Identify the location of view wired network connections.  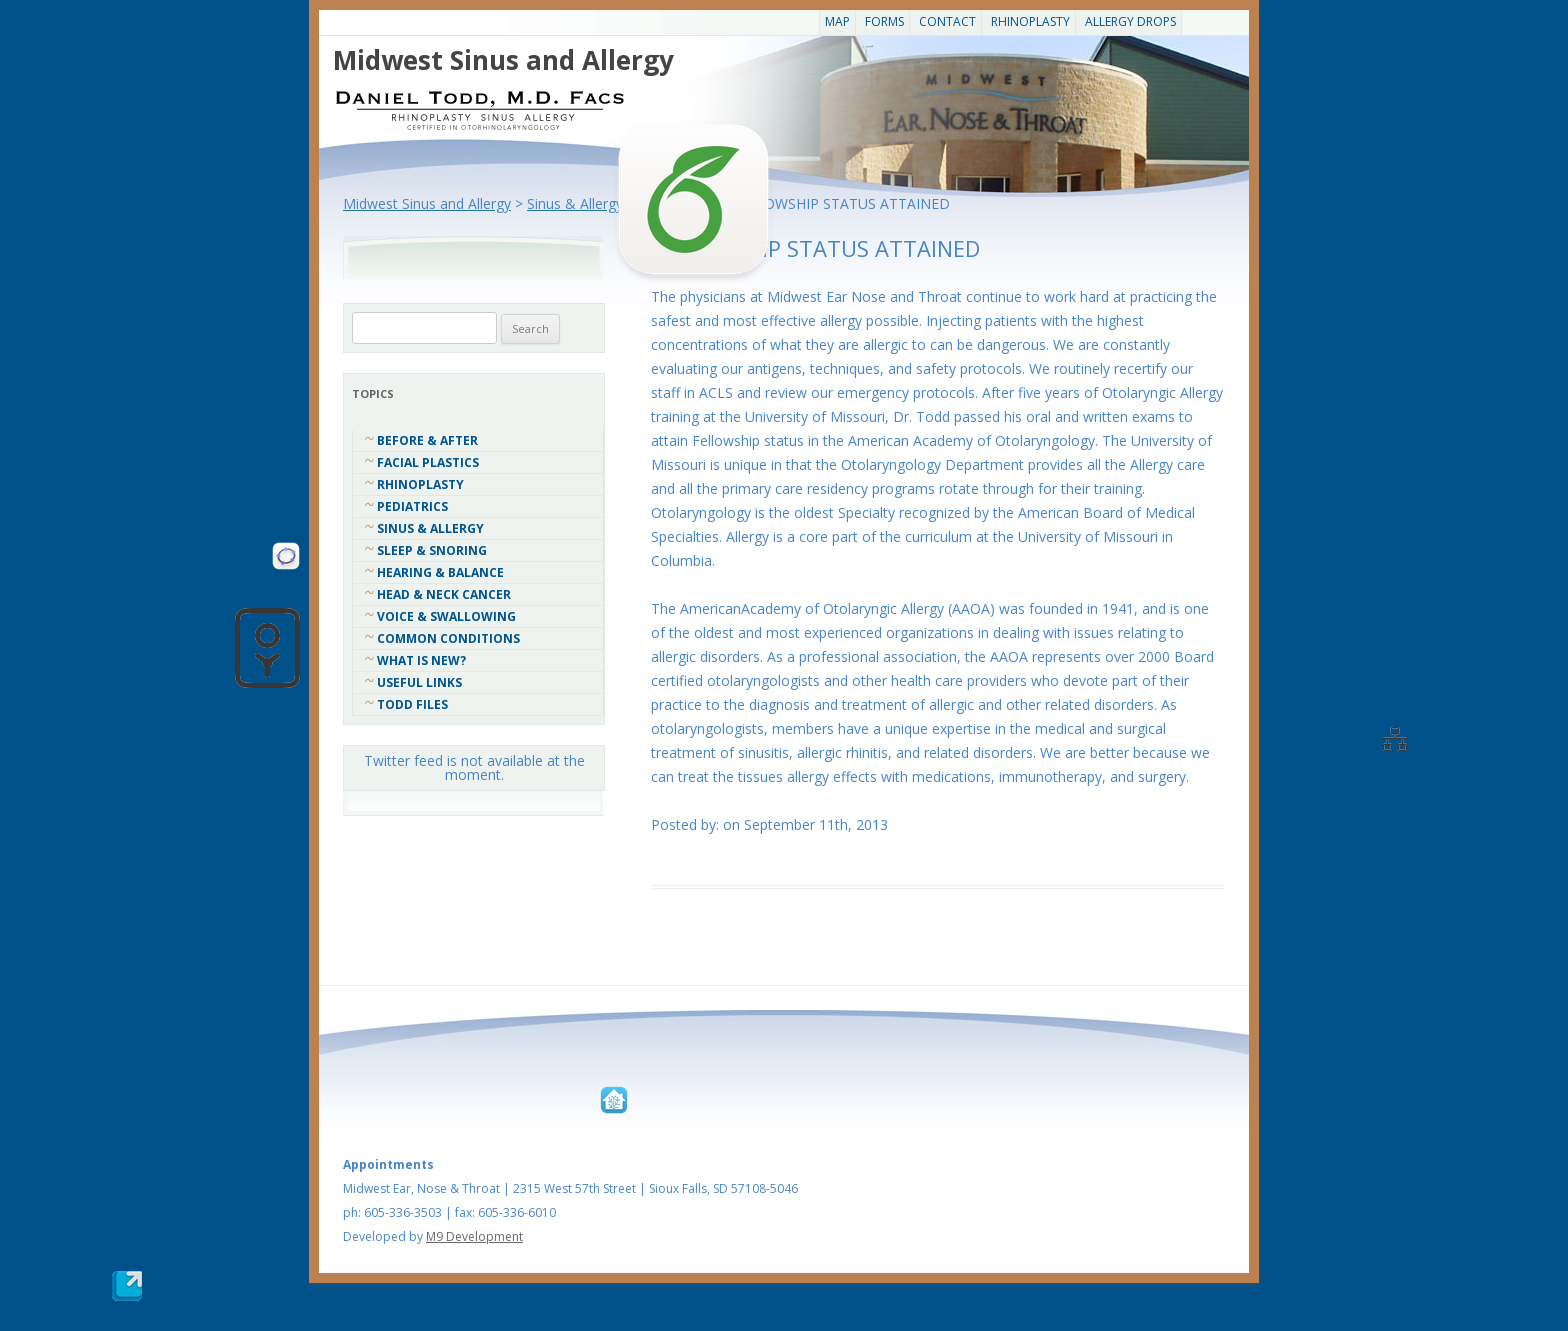
(1395, 739).